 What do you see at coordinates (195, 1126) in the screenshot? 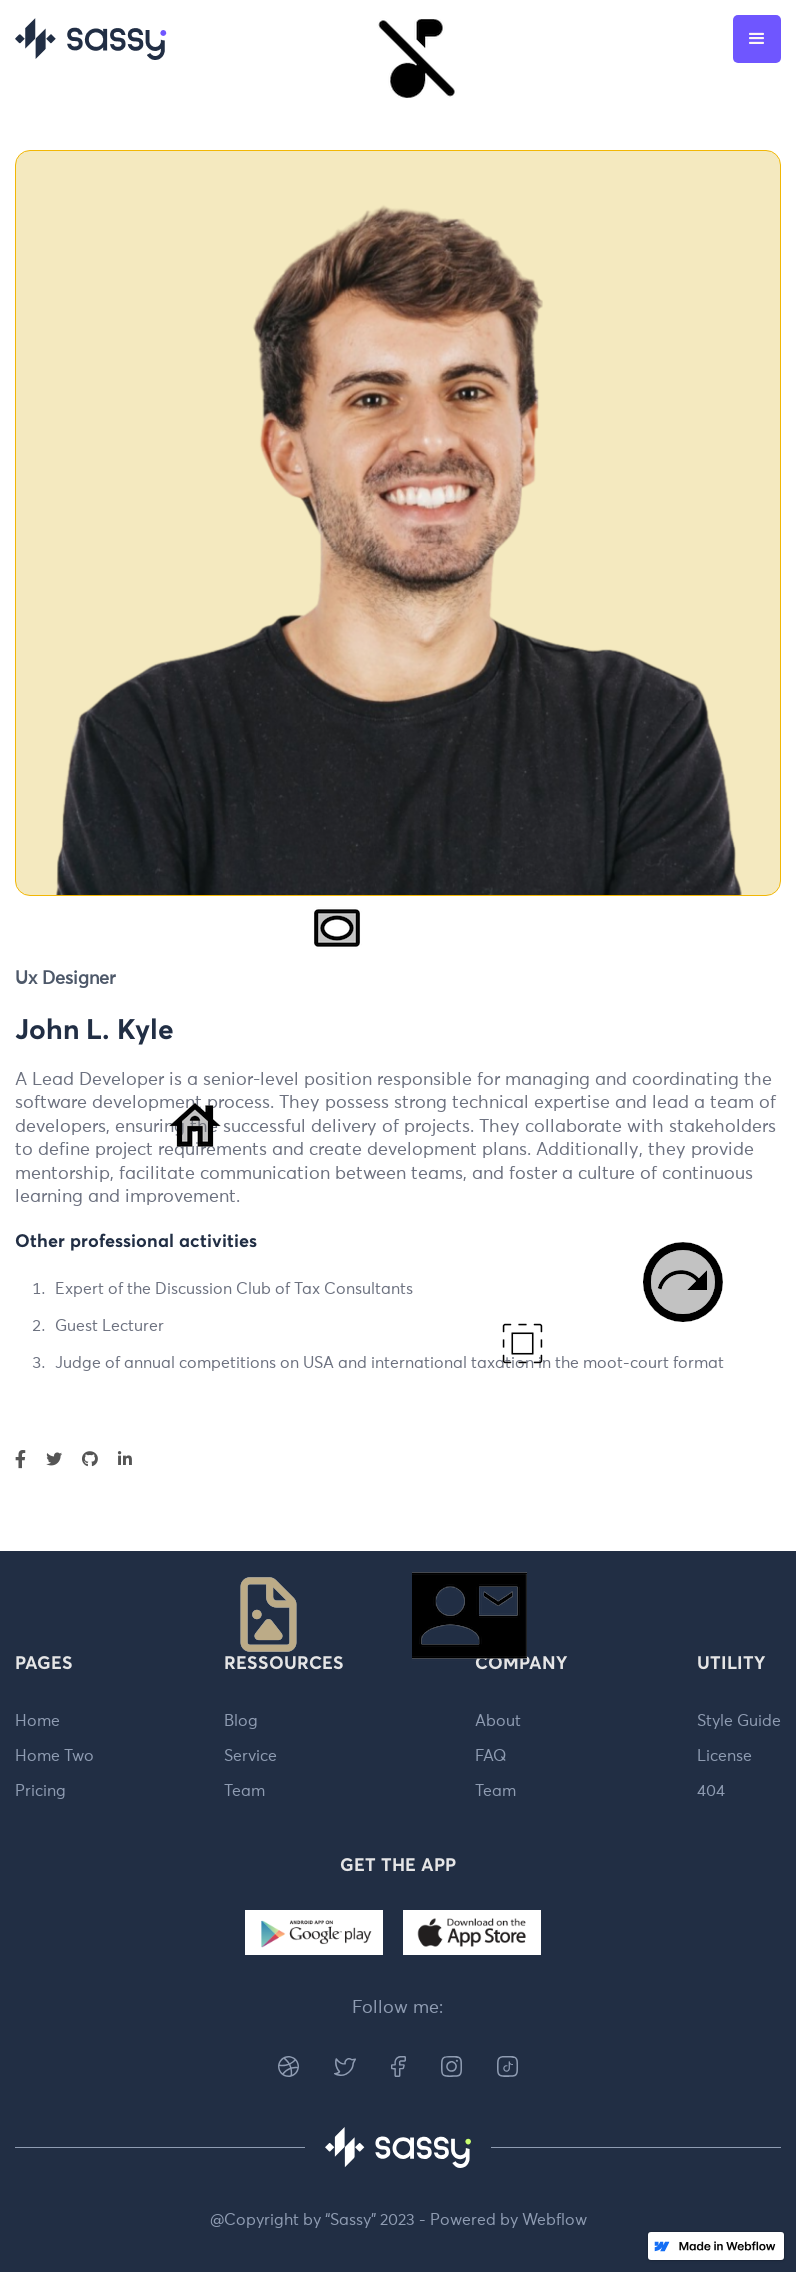
I see `navigate to home screen` at bounding box center [195, 1126].